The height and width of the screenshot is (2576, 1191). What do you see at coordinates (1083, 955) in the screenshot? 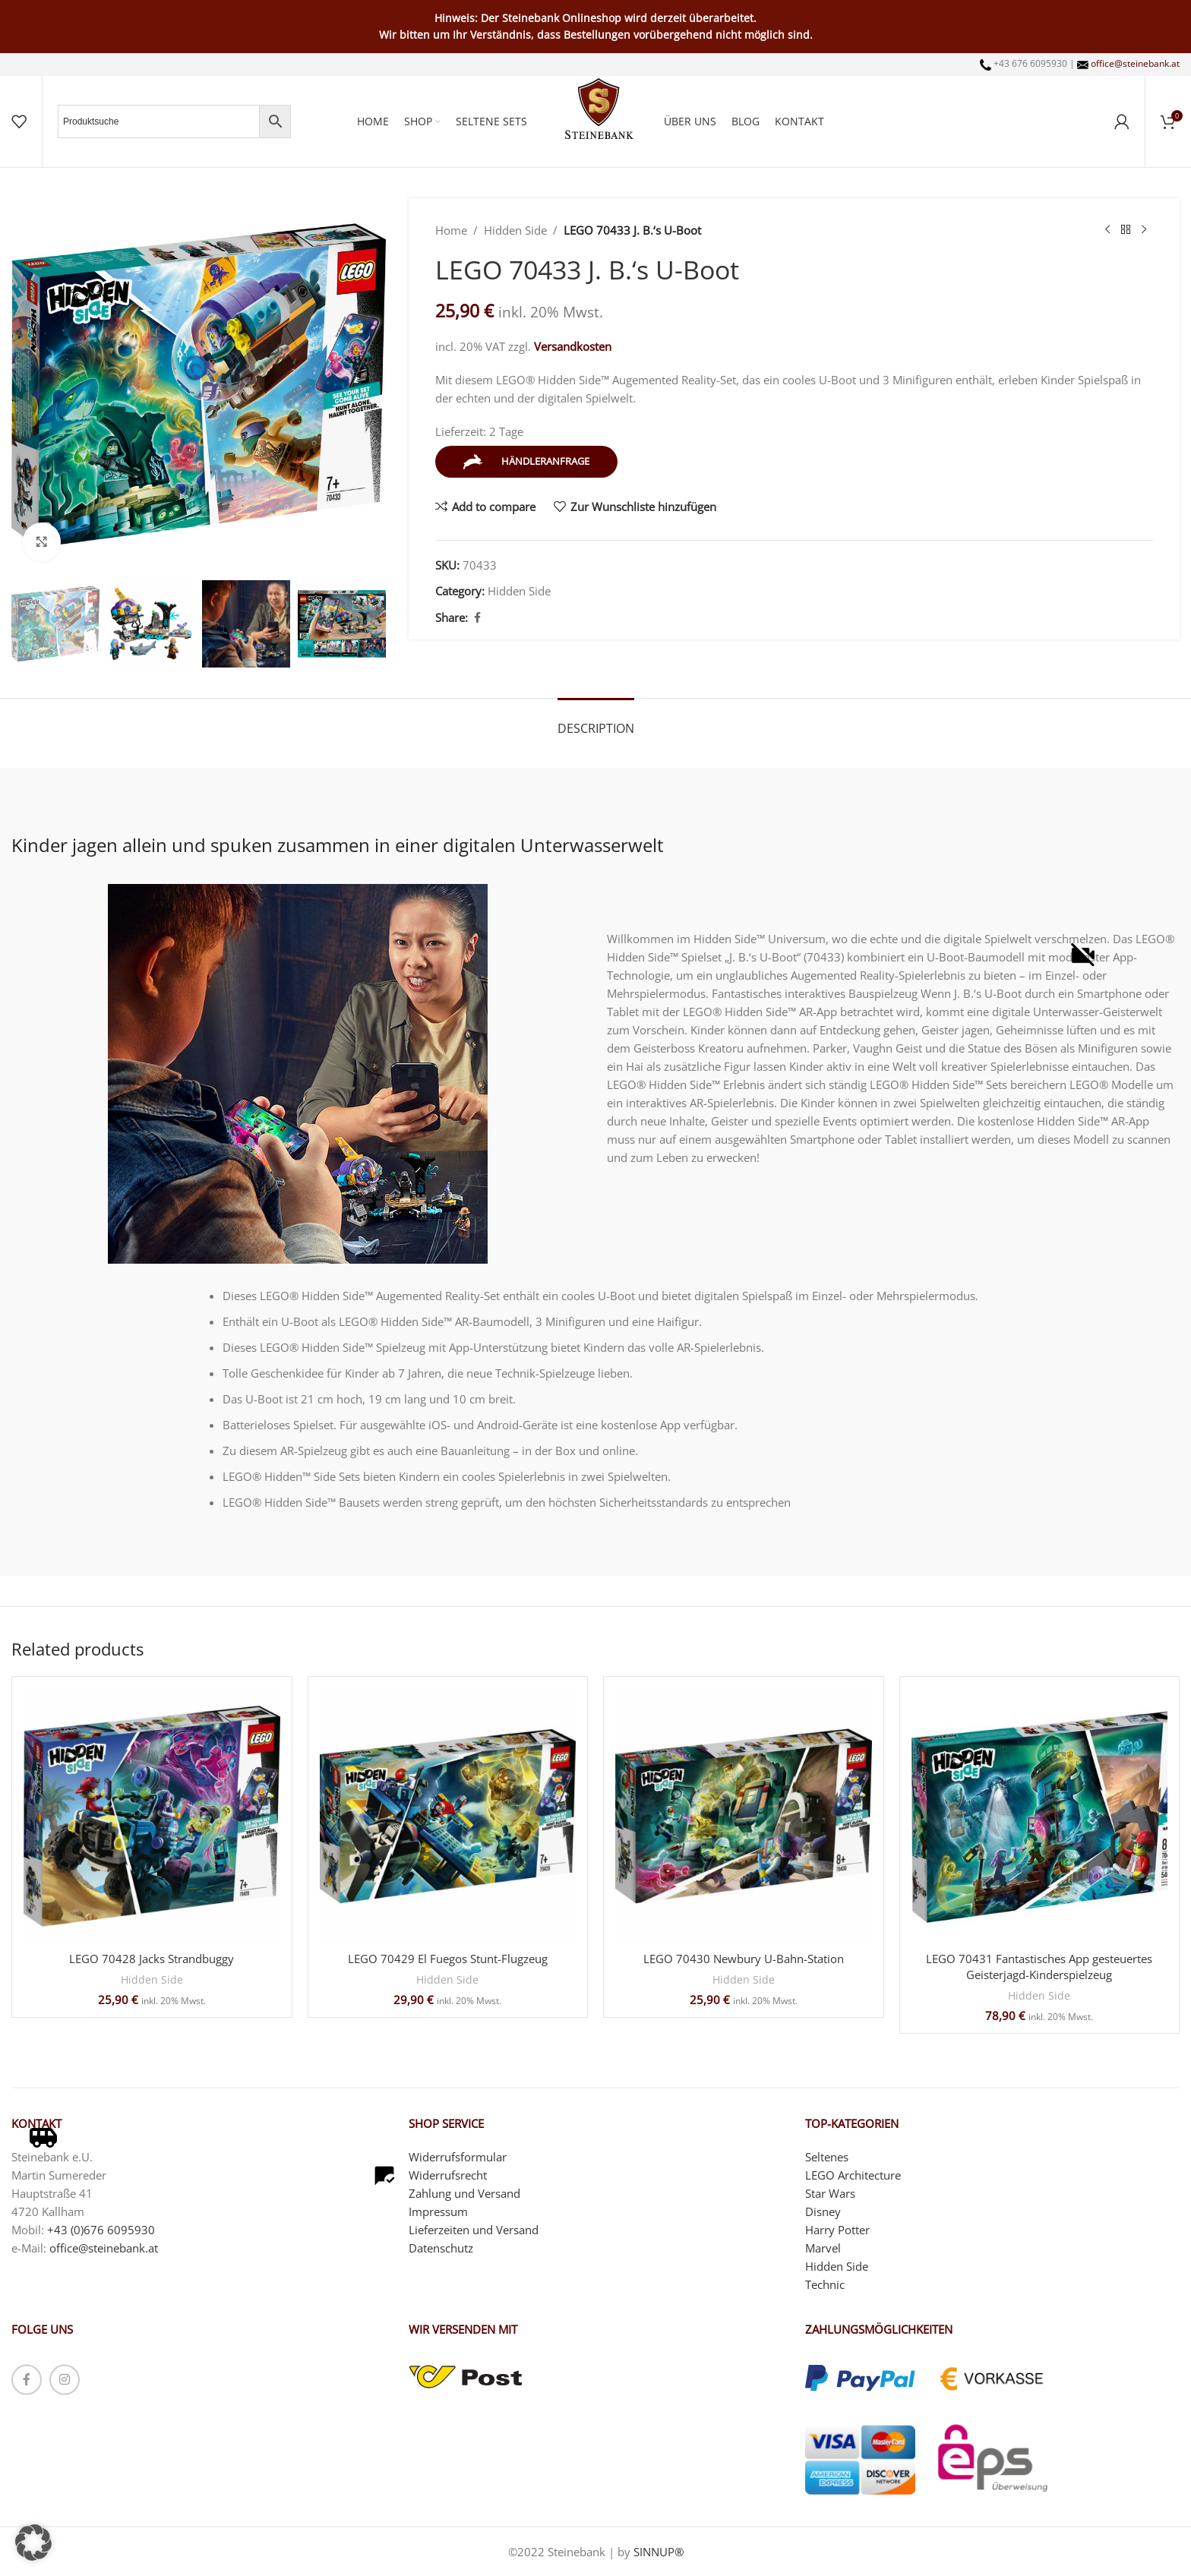
I see `camera is currently disabled or off` at bounding box center [1083, 955].